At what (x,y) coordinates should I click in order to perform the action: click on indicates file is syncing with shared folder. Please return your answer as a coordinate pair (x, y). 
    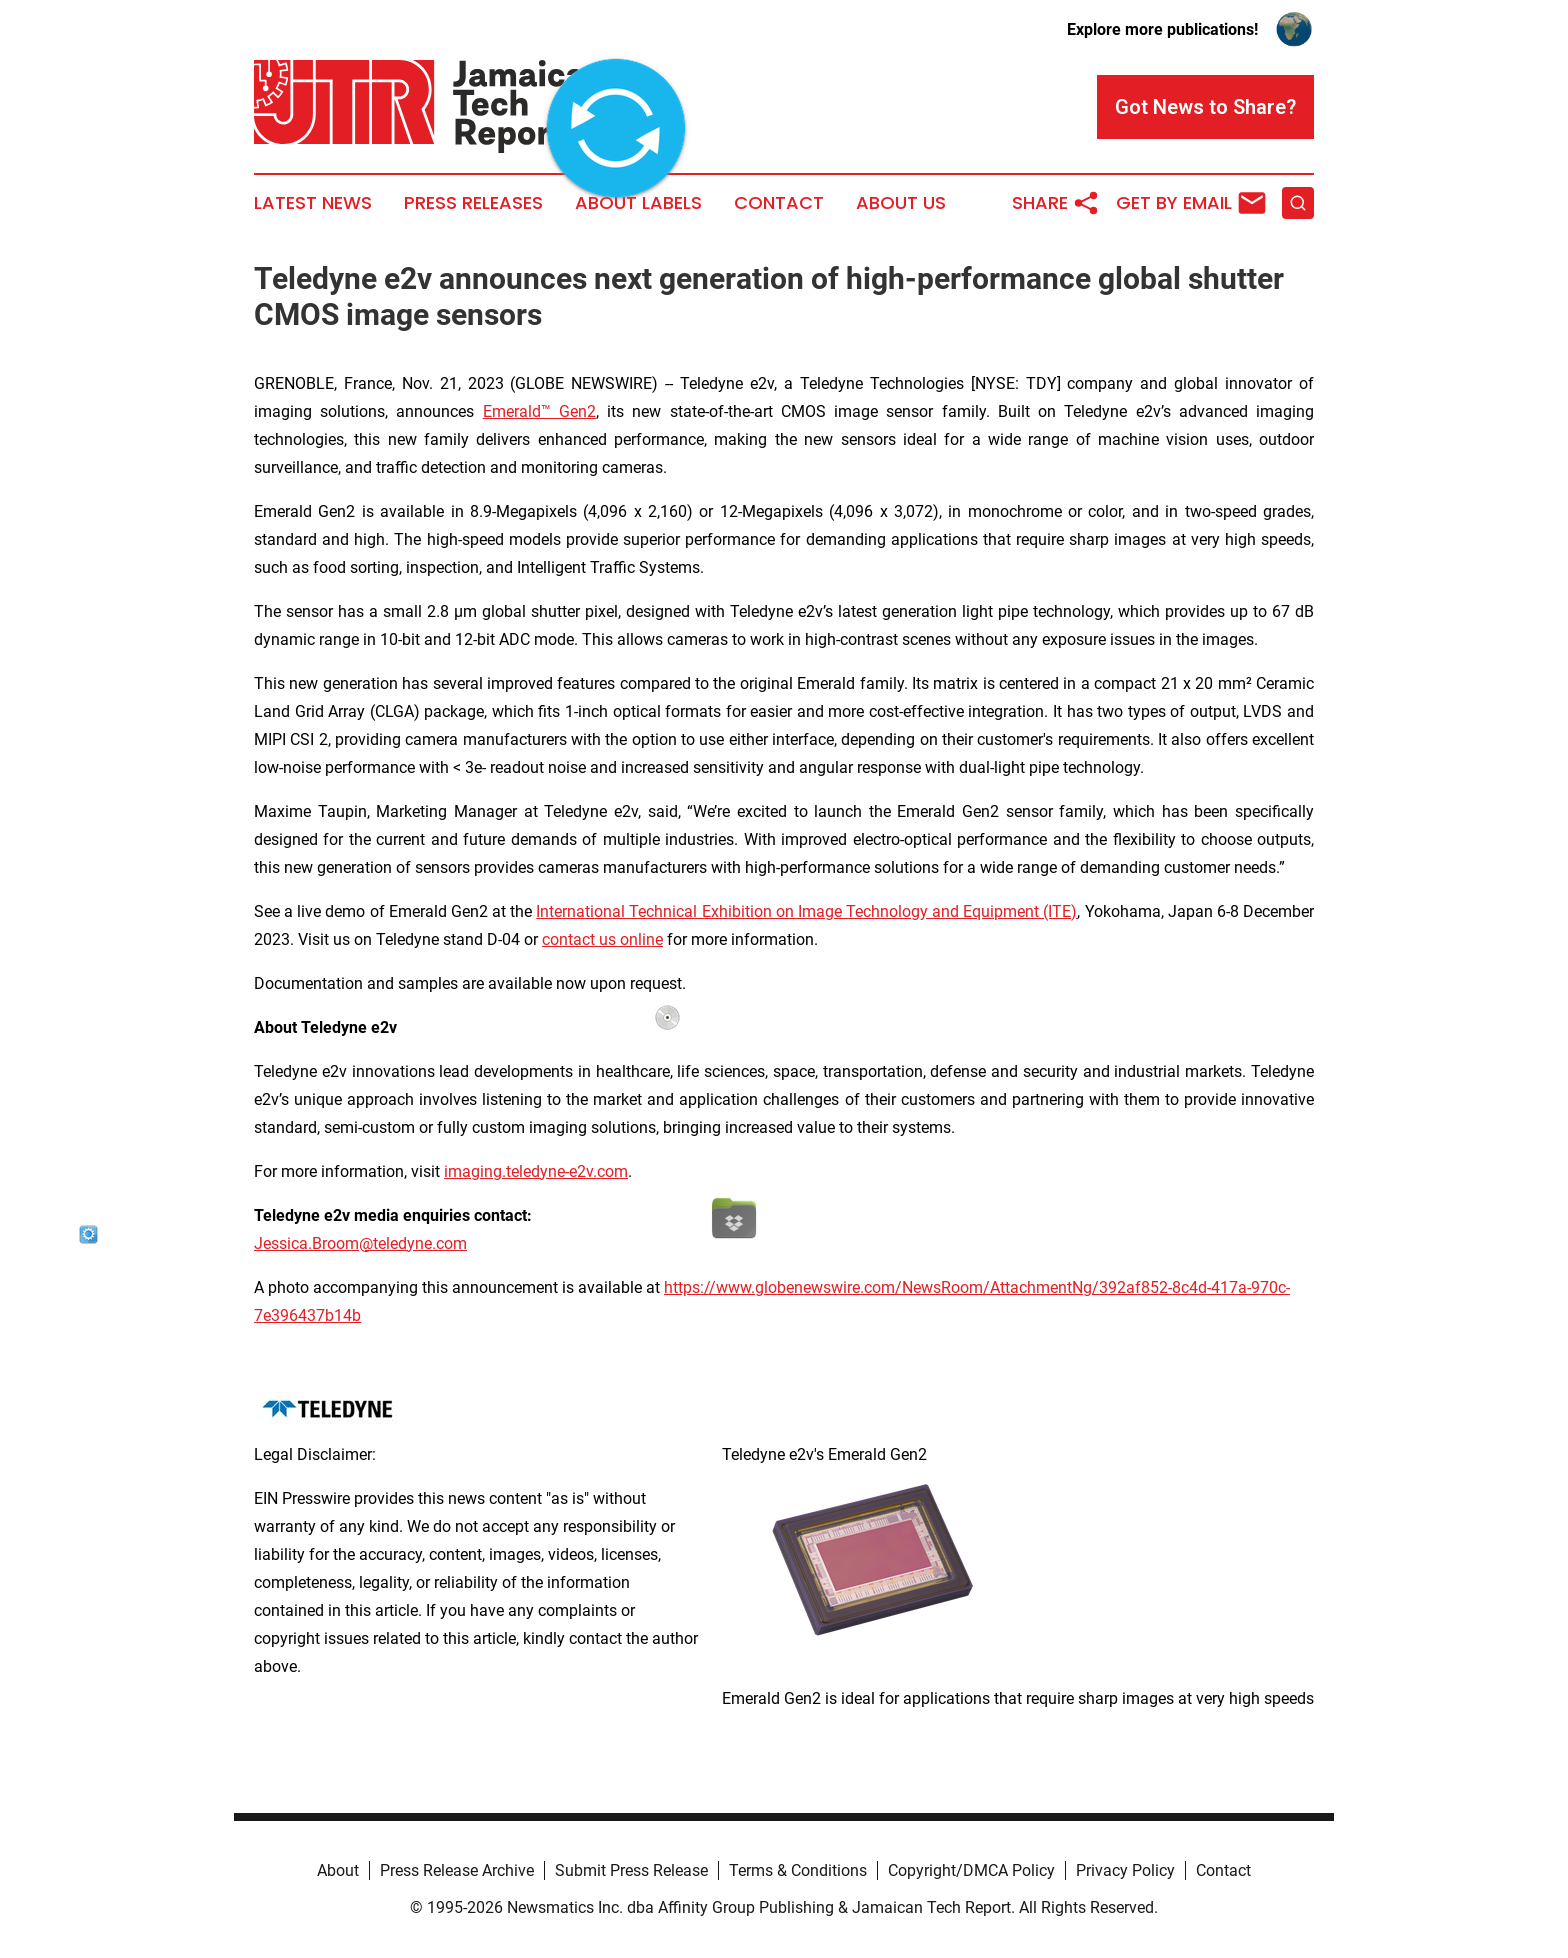
    Looking at the image, I should click on (616, 128).